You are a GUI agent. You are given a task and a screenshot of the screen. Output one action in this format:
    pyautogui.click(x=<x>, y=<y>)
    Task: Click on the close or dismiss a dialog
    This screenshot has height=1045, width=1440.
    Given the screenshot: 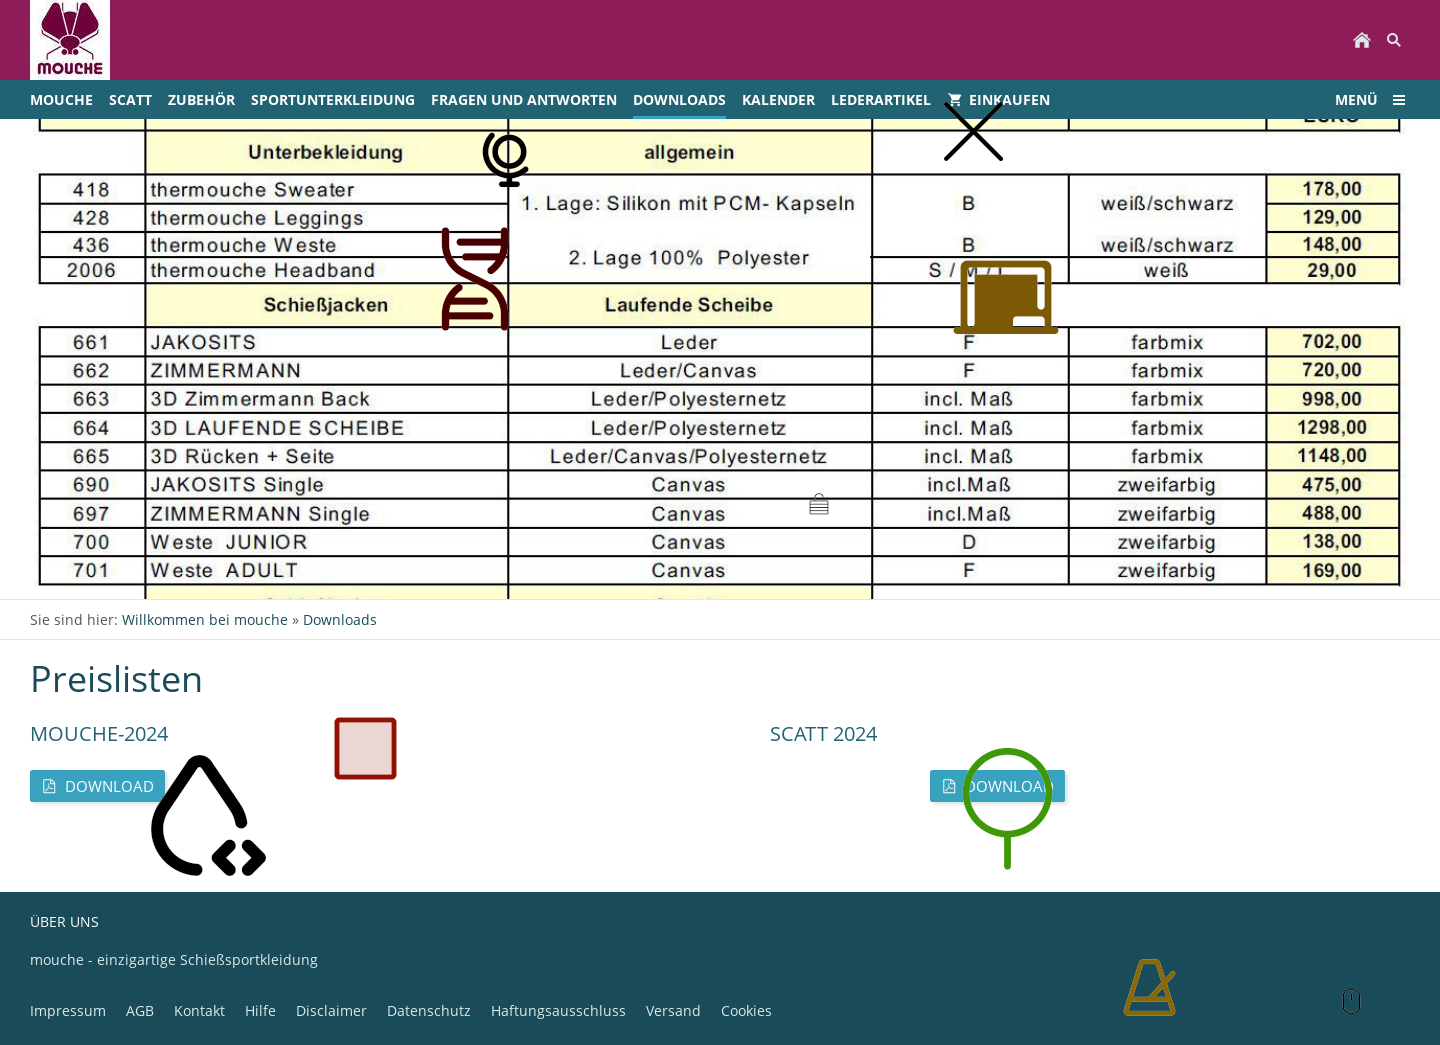 What is the action you would take?
    pyautogui.click(x=973, y=131)
    